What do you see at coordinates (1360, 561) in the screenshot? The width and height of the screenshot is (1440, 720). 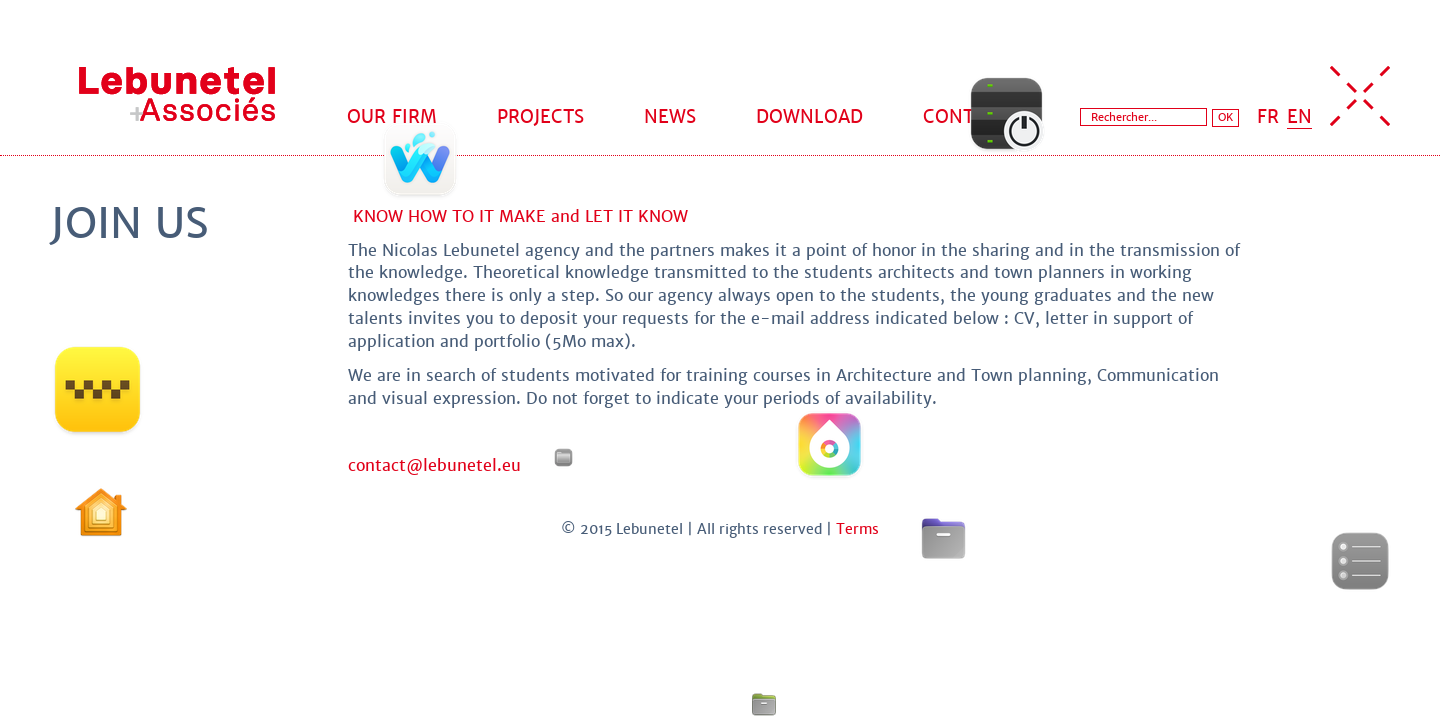 I see `open the reminders app` at bounding box center [1360, 561].